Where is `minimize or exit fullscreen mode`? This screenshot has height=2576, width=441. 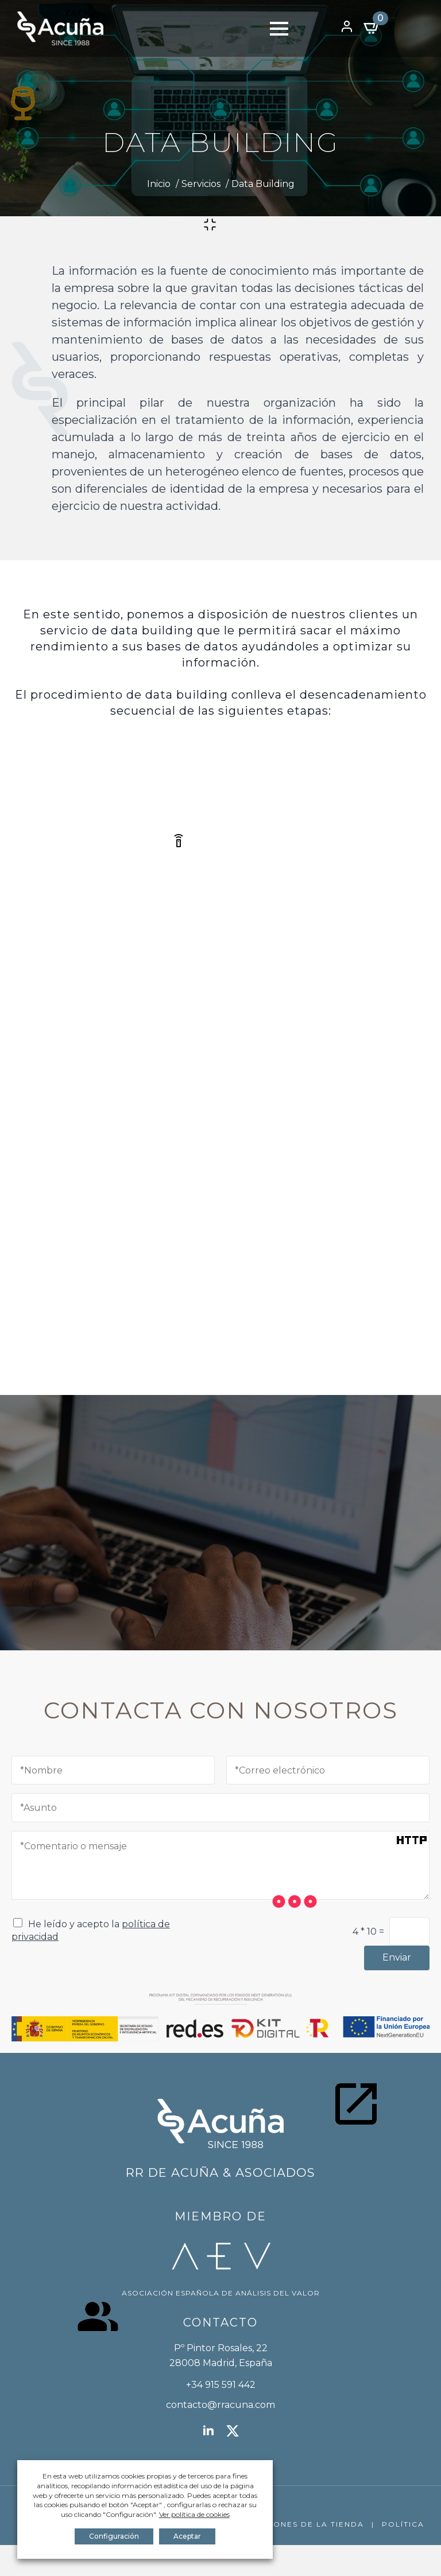
minimize or exit fullscreen mode is located at coordinates (210, 224).